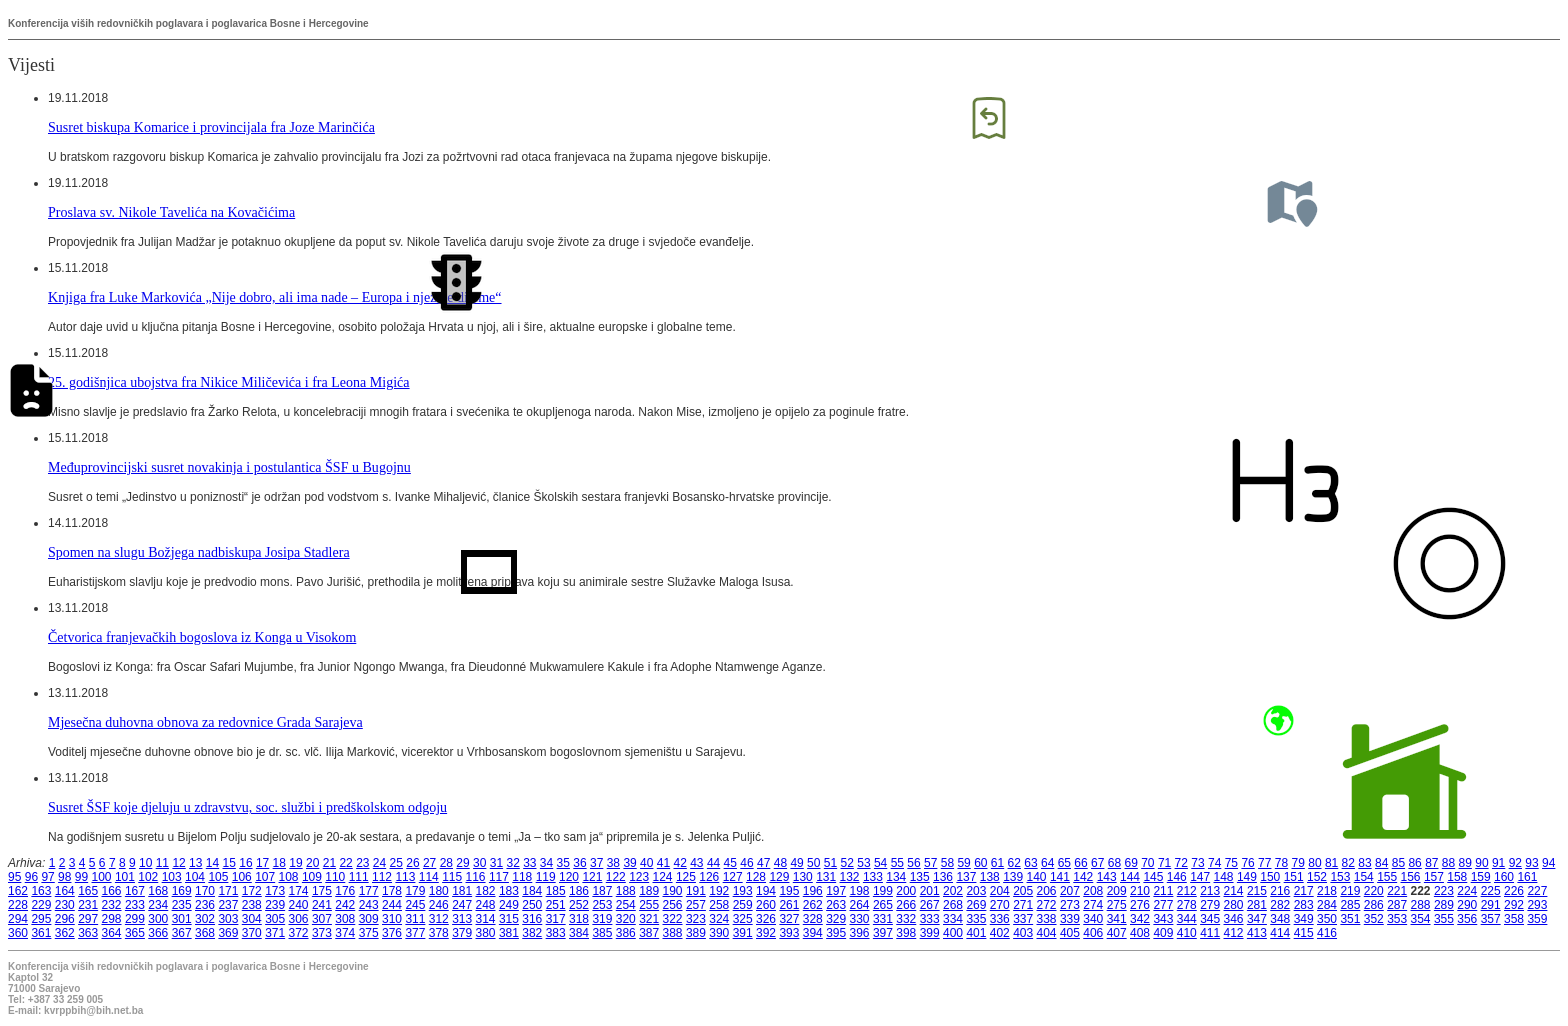  I want to click on format text as heading level 3, so click(1285, 480).